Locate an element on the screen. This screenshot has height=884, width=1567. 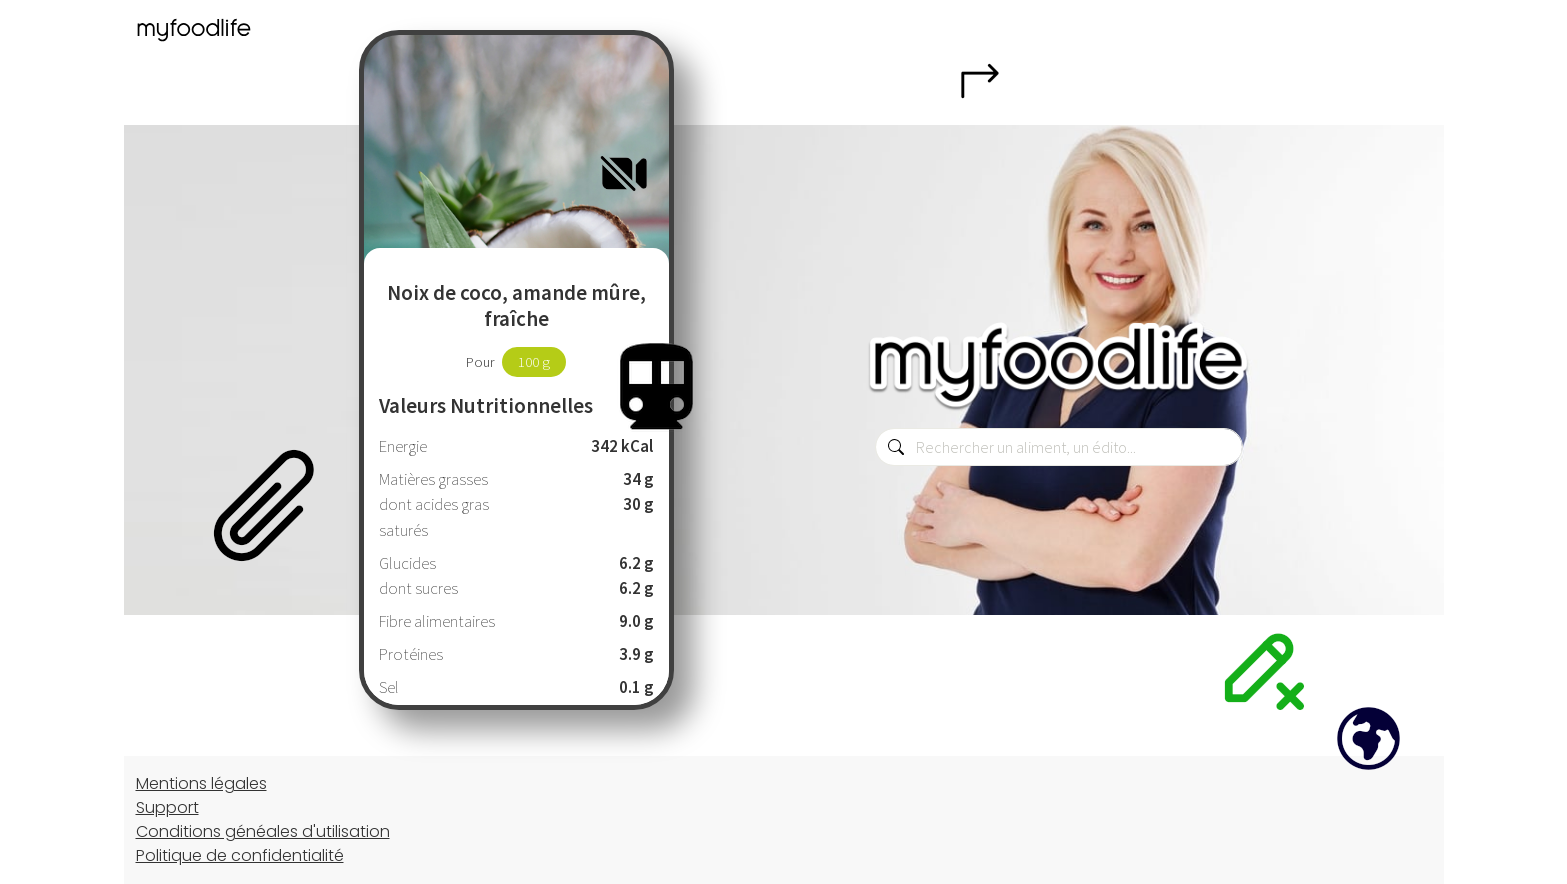
attach a file to your message is located at coordinates (265, 505).